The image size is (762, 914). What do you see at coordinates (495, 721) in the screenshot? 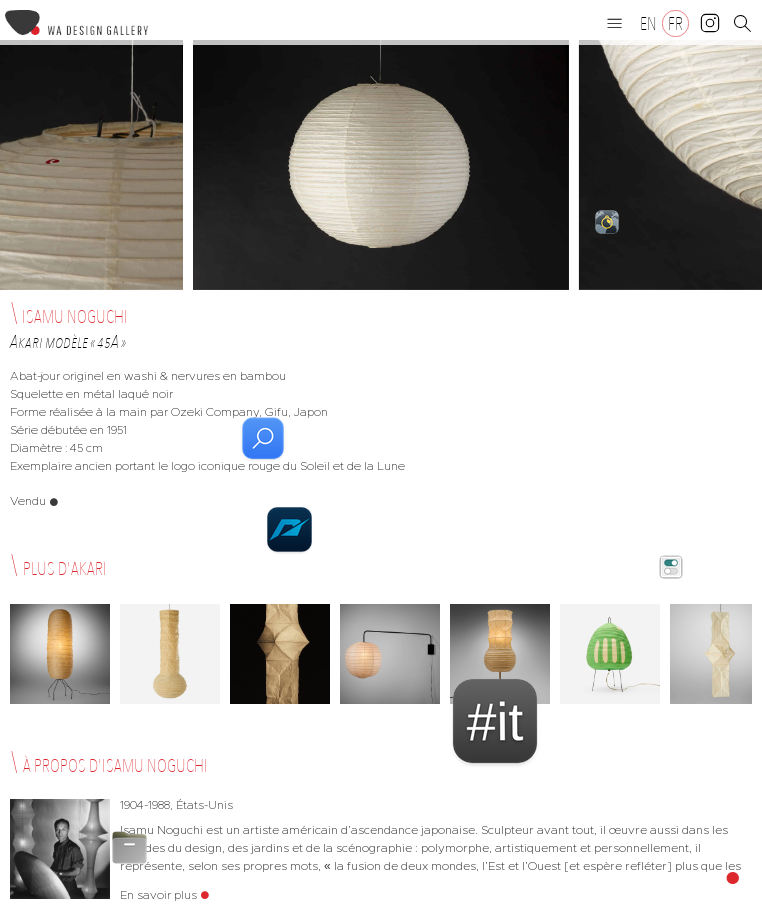
I see `open hashit, a file hashing utility app` at bounding box center [495, 721].